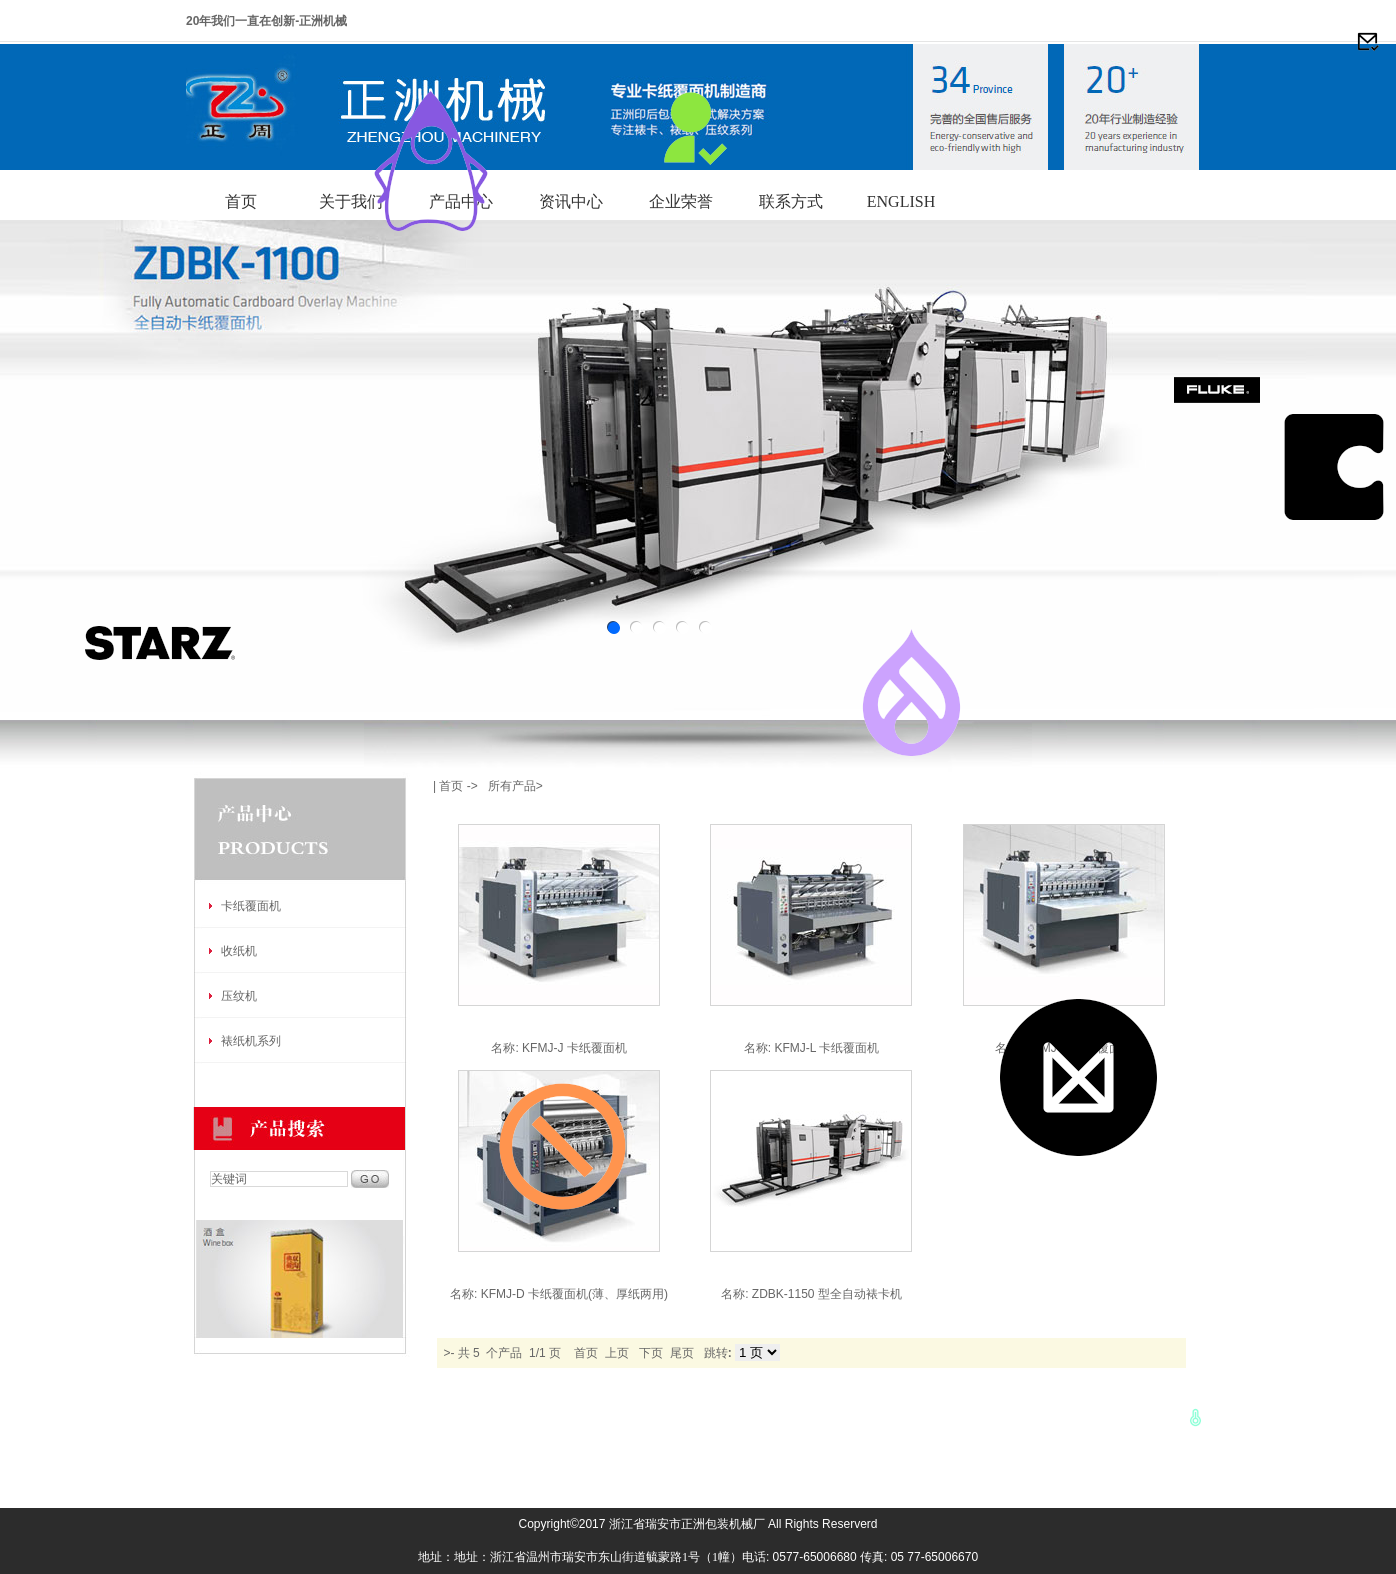 The height and width of the screenshot is (1574, 1396). I want to click on follow this user, so click(691, 129).